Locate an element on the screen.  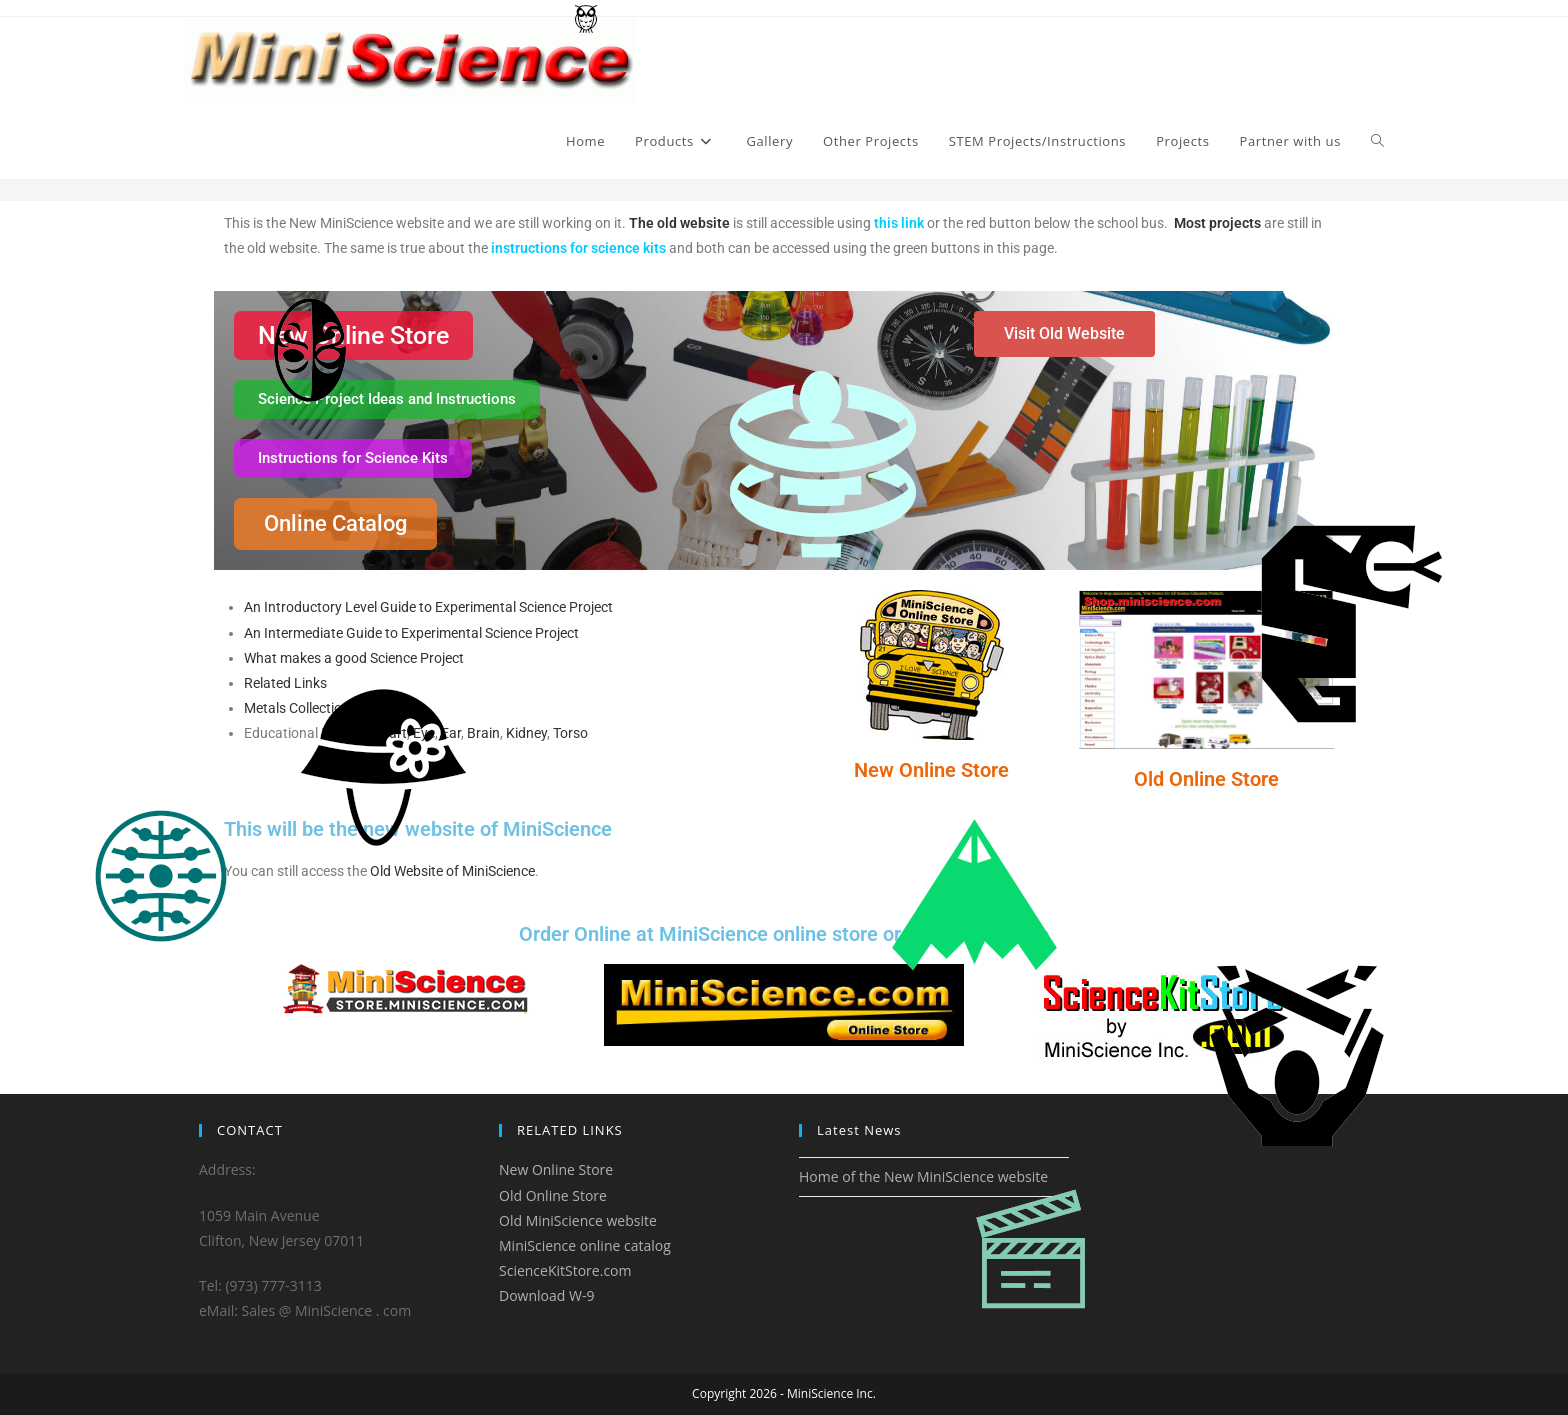
access night mode or dark theme settings is located at coordinates (586, 19).